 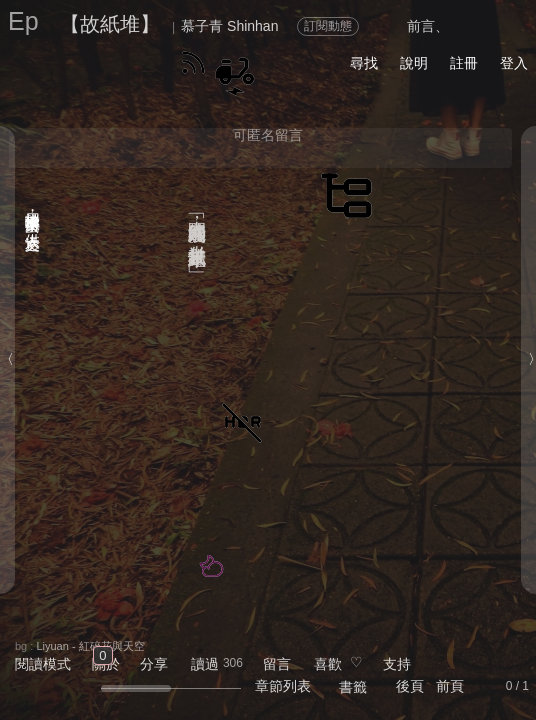 I want to click on view subtasks within a project, so click(x=346, y=195).